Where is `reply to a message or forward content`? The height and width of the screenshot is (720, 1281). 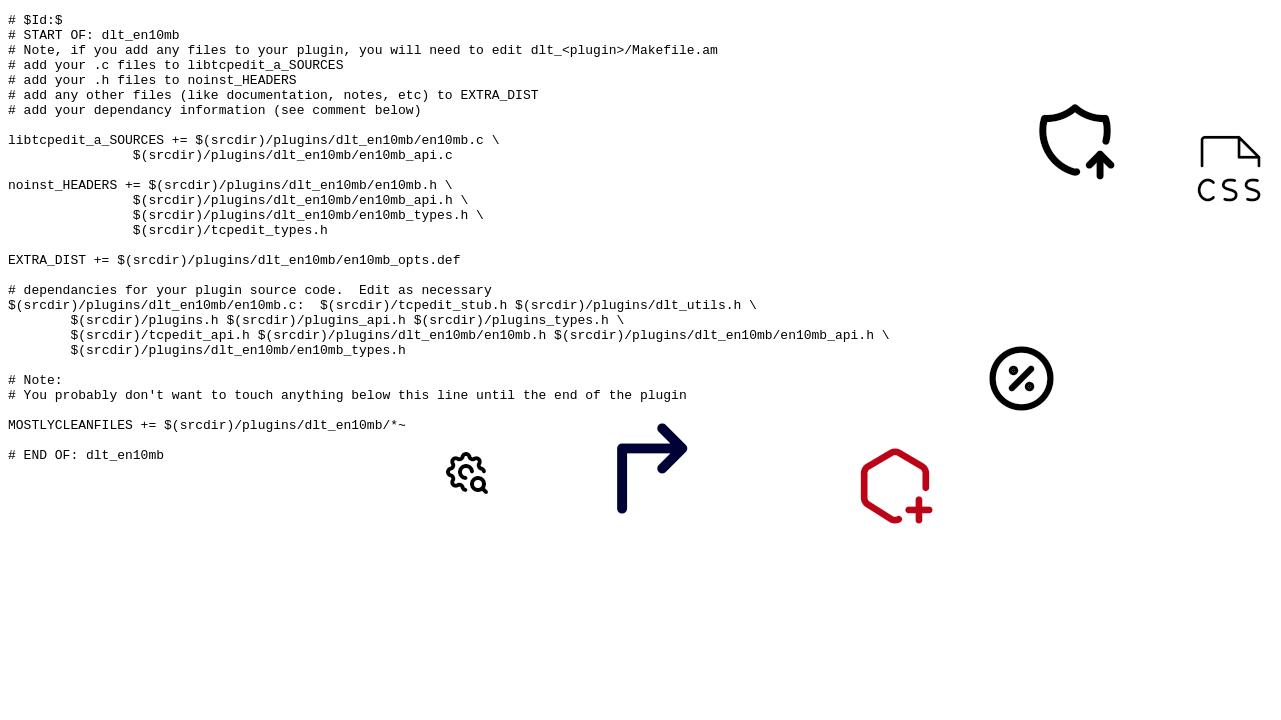
reply to a message or forward content is located at coordinates (645, 468).